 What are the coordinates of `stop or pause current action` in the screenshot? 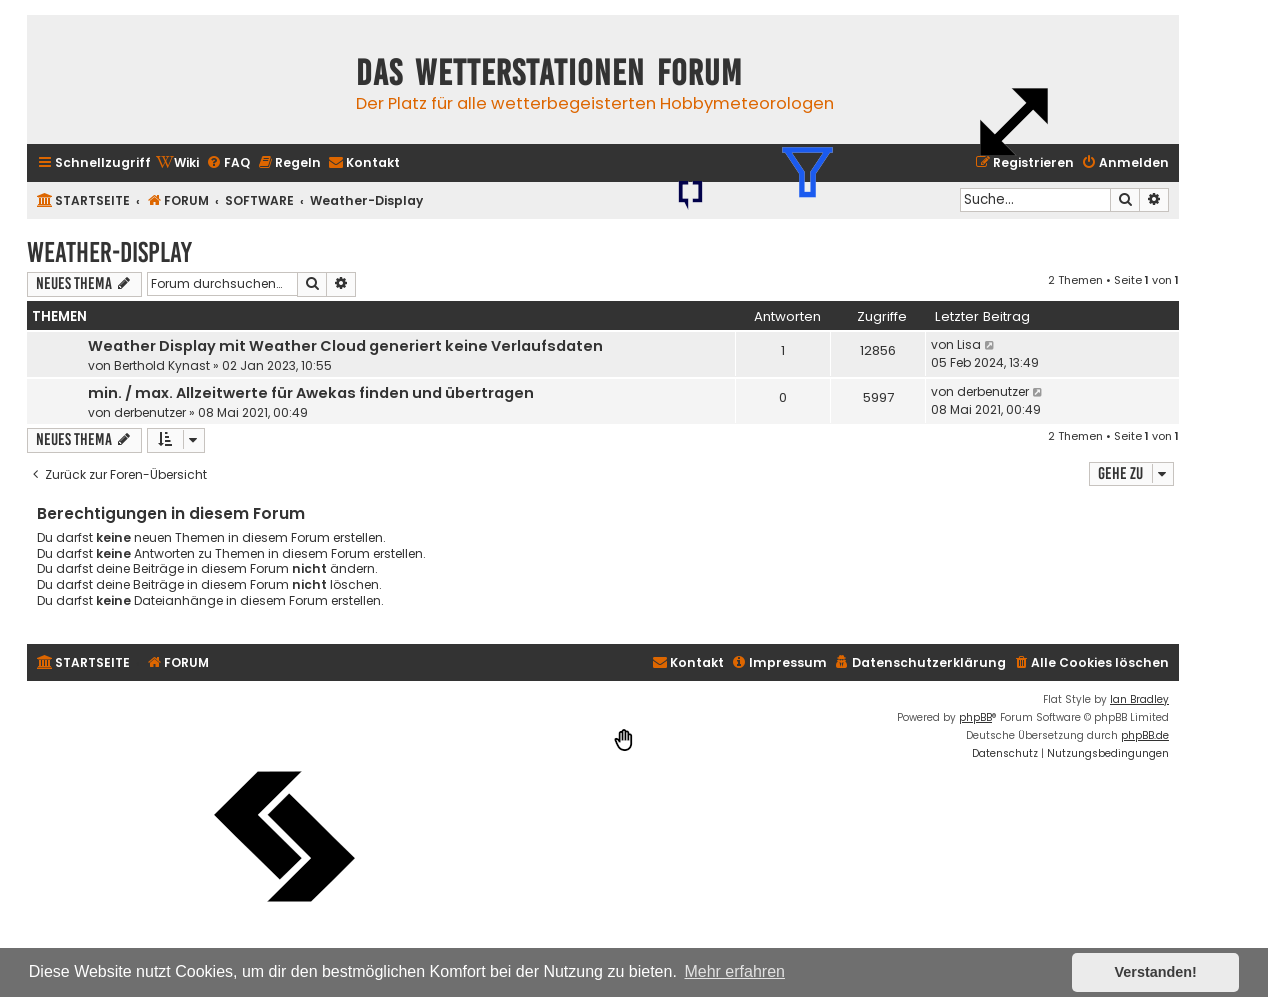 It's located at (623, 740).